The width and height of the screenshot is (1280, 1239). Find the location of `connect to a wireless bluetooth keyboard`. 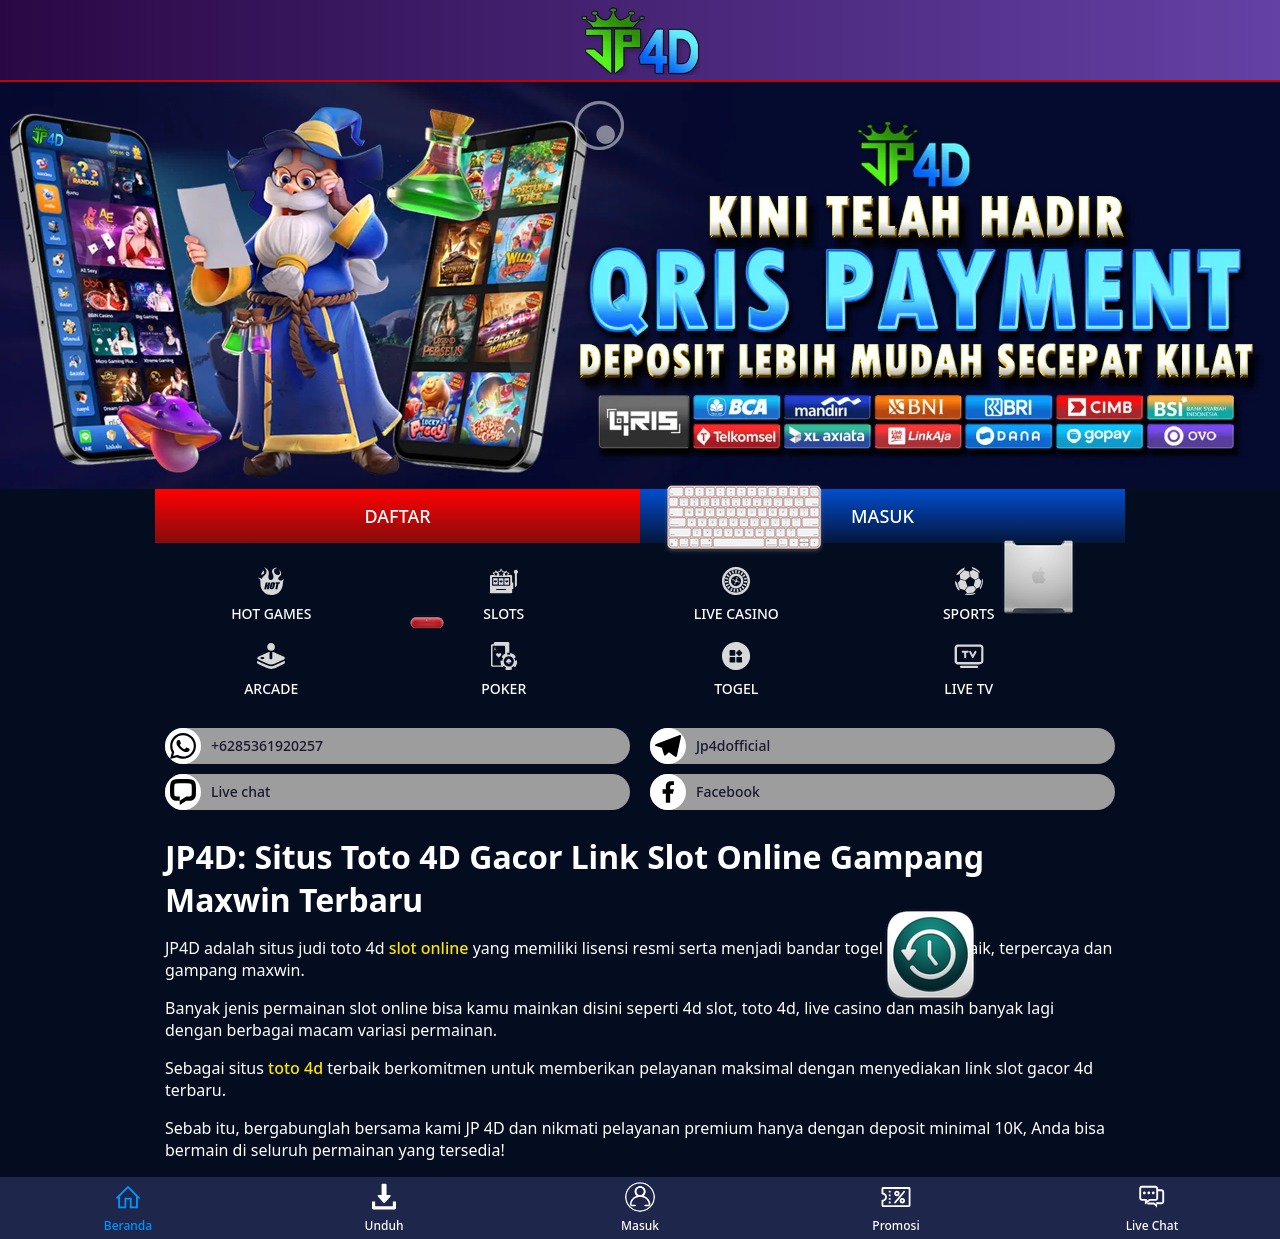

connect to a wireless bluetooth keyboard is located at coordinates (744, 517).